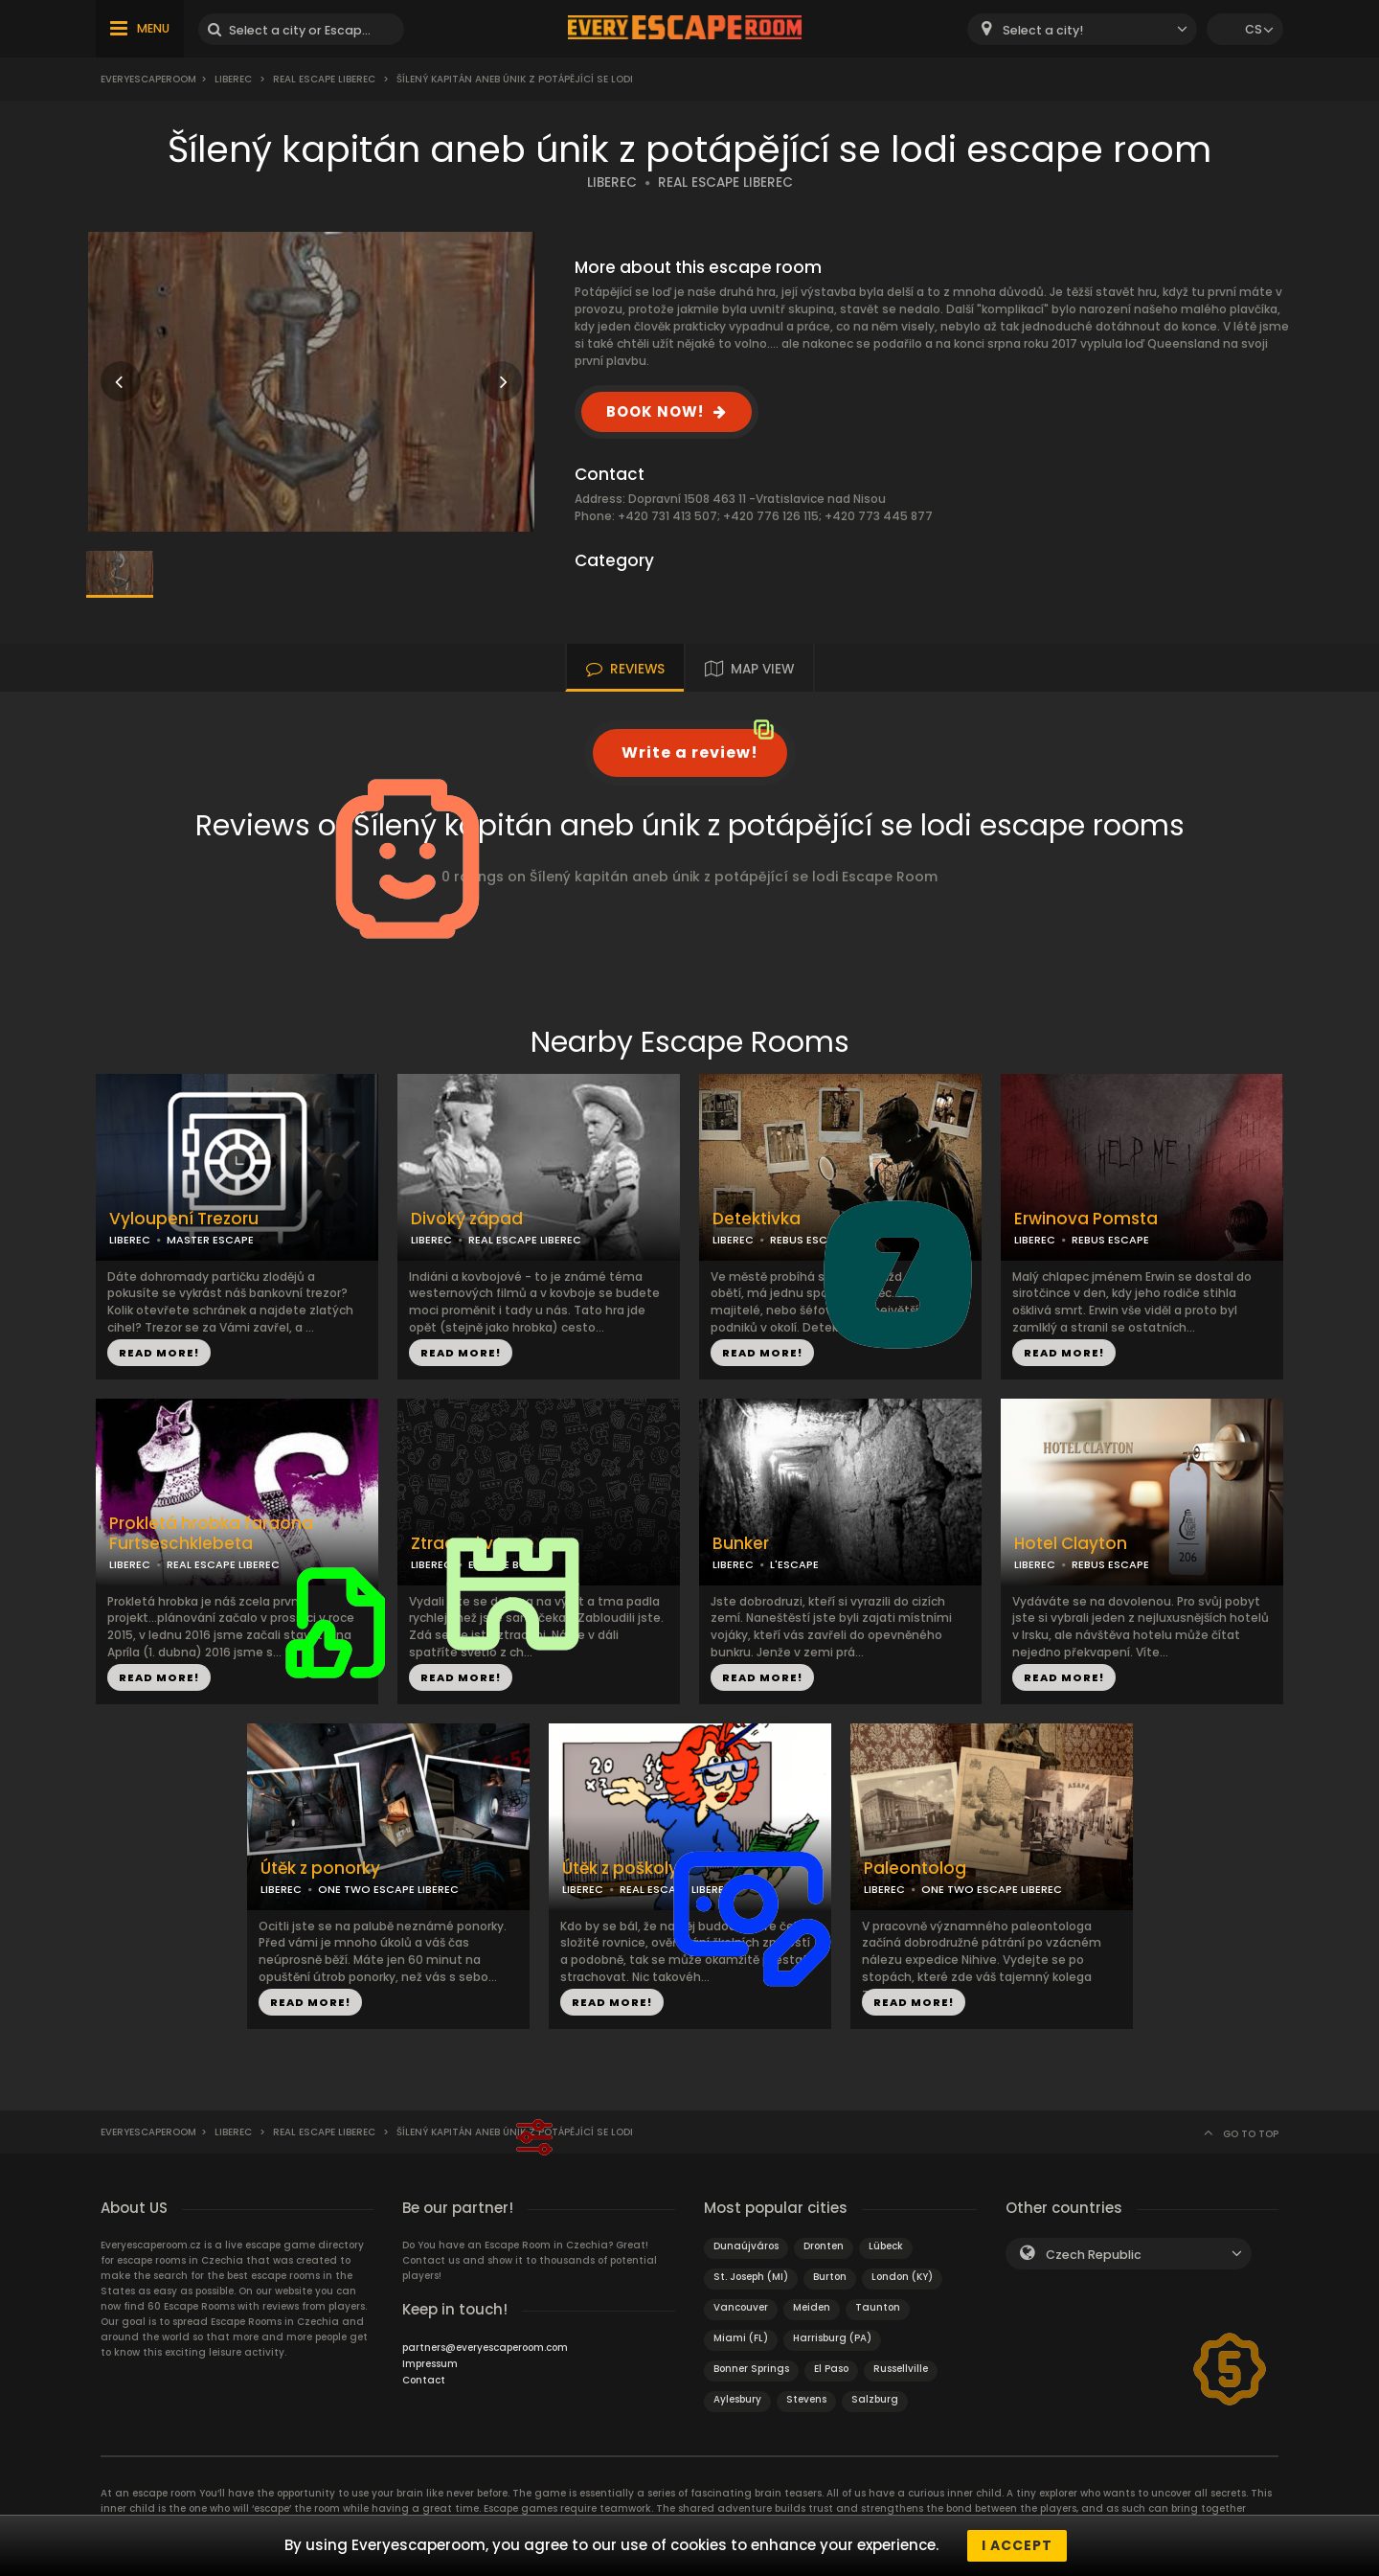  Describe the element at coordinates (512, 1590) in the screenshot. I see `access castle or fortress-themed content` at that location.